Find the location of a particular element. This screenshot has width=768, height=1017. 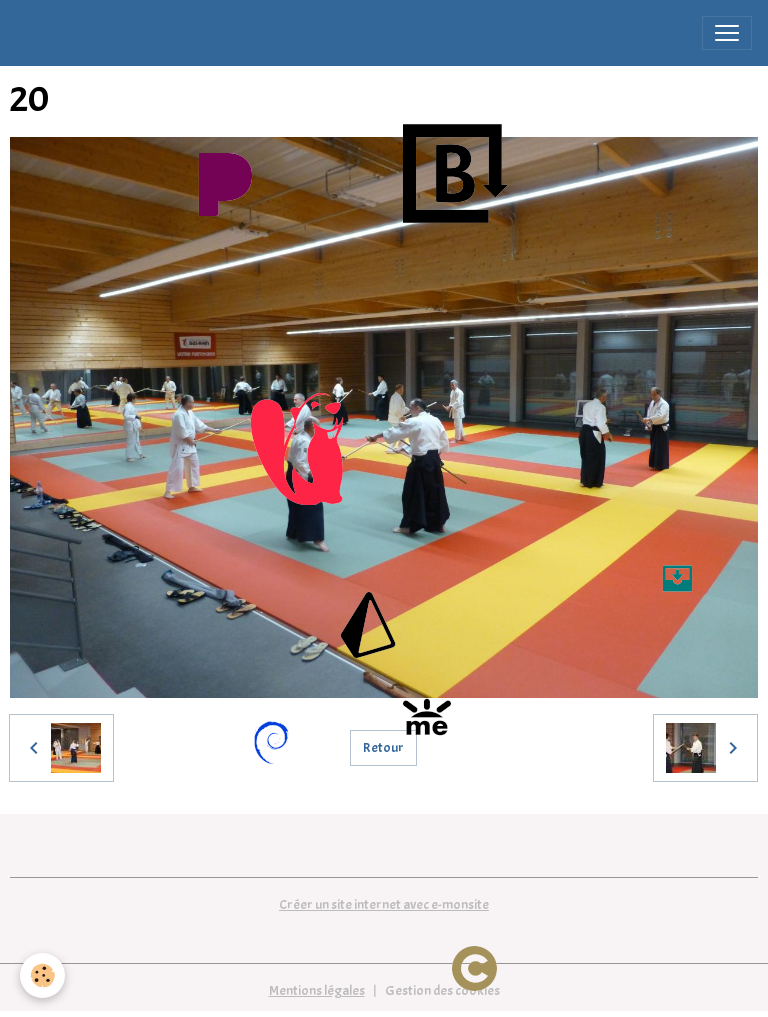

open the Pandora music streaming app is located at coordinates (225, 184).